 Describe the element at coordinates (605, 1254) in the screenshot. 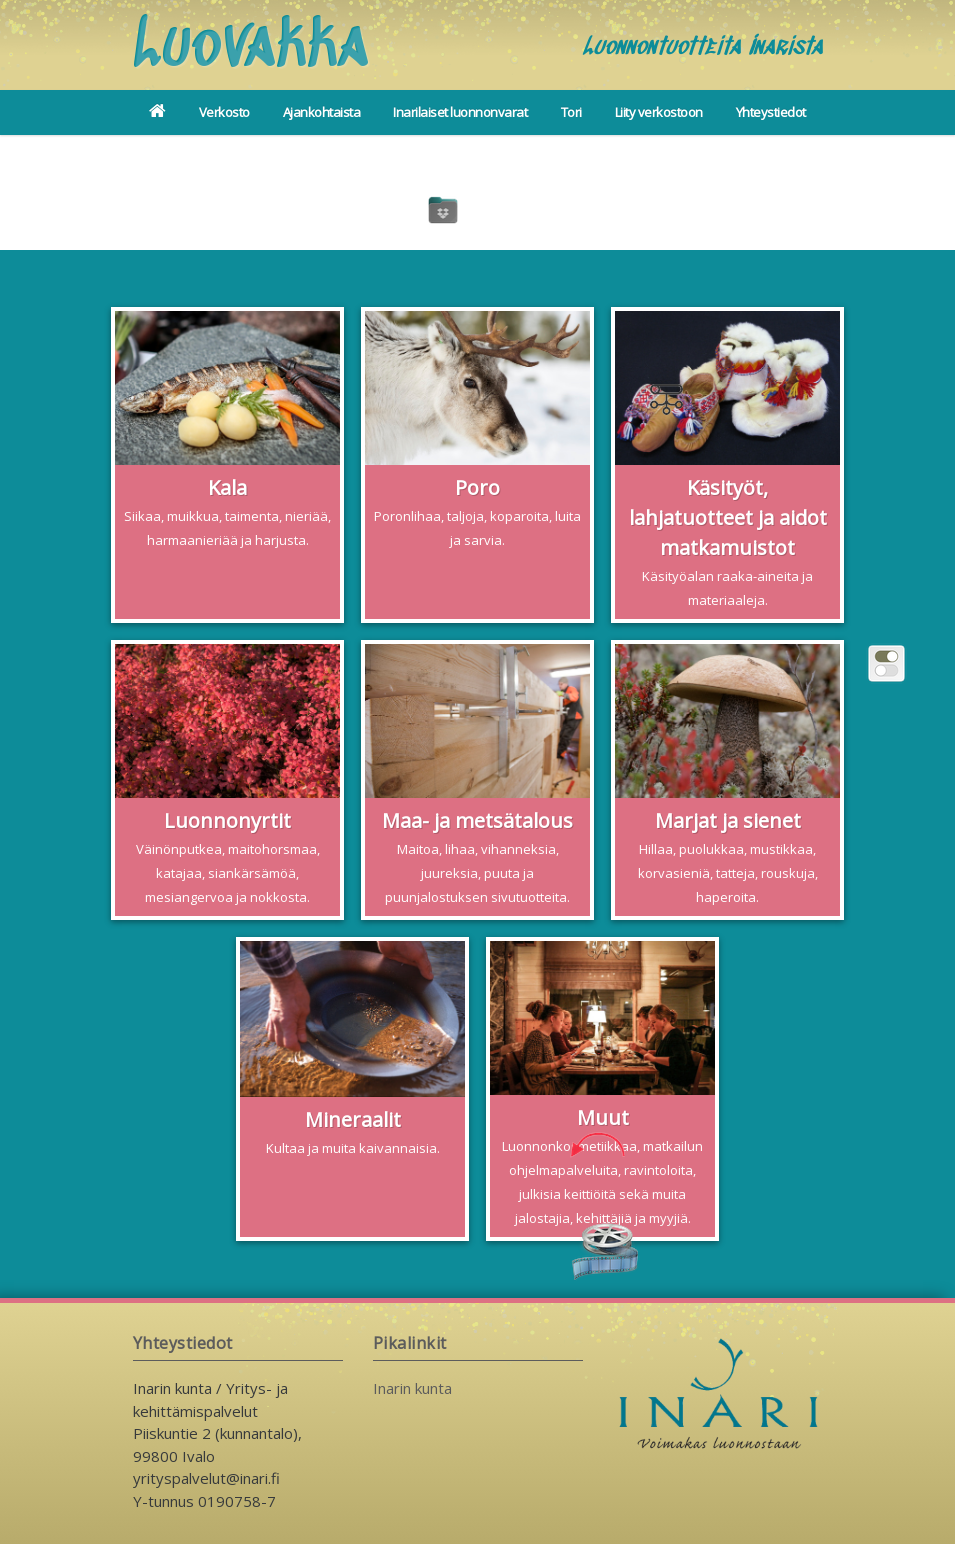

I see `indicates a video file type` at that location.